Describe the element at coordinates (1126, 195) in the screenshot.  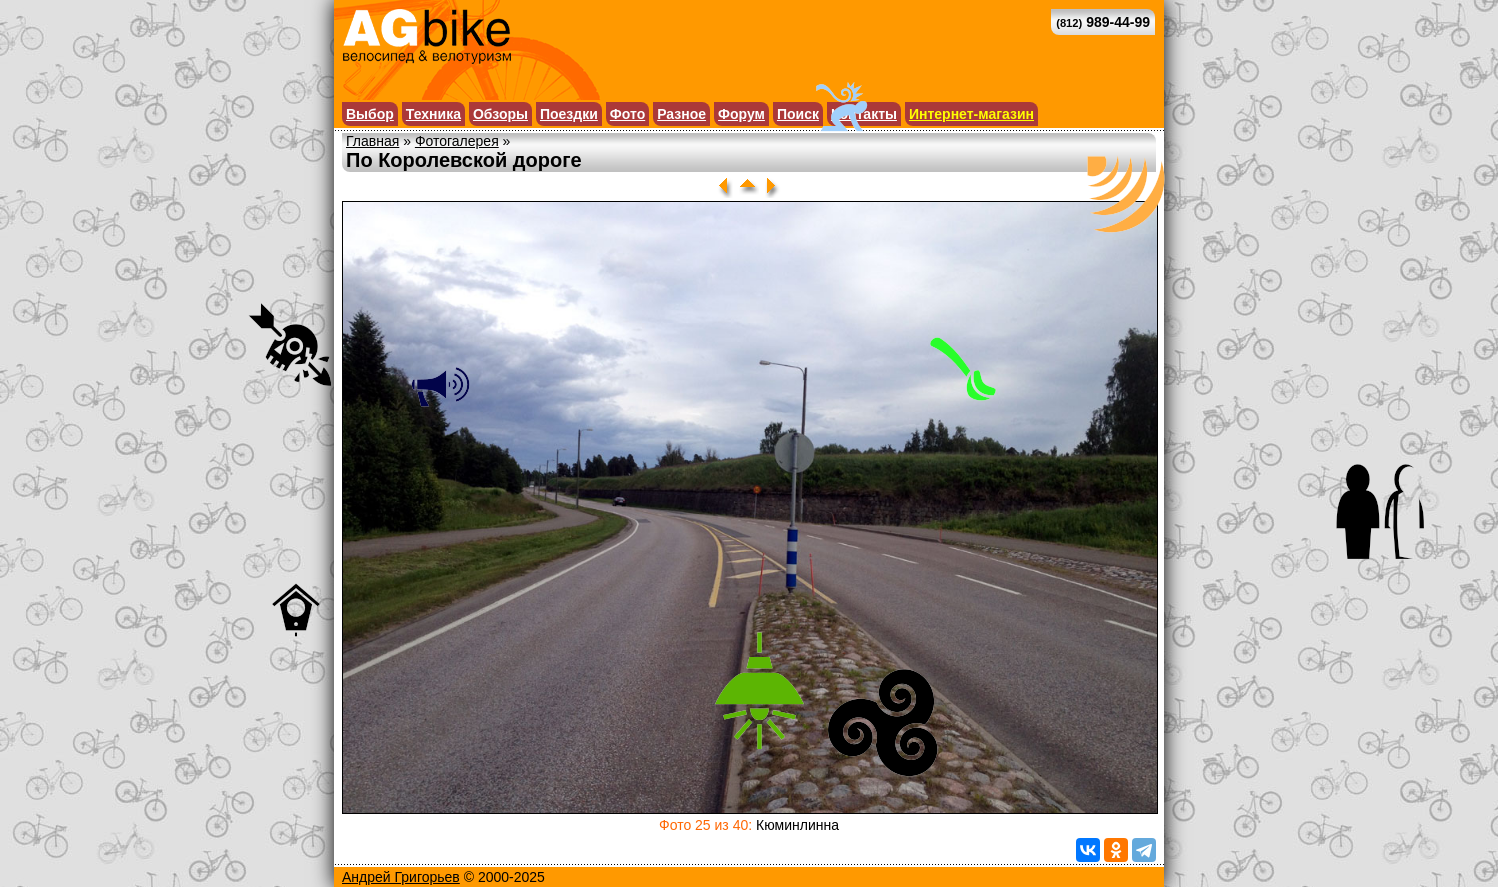
I see `subscribe to RSS feed` at that location.